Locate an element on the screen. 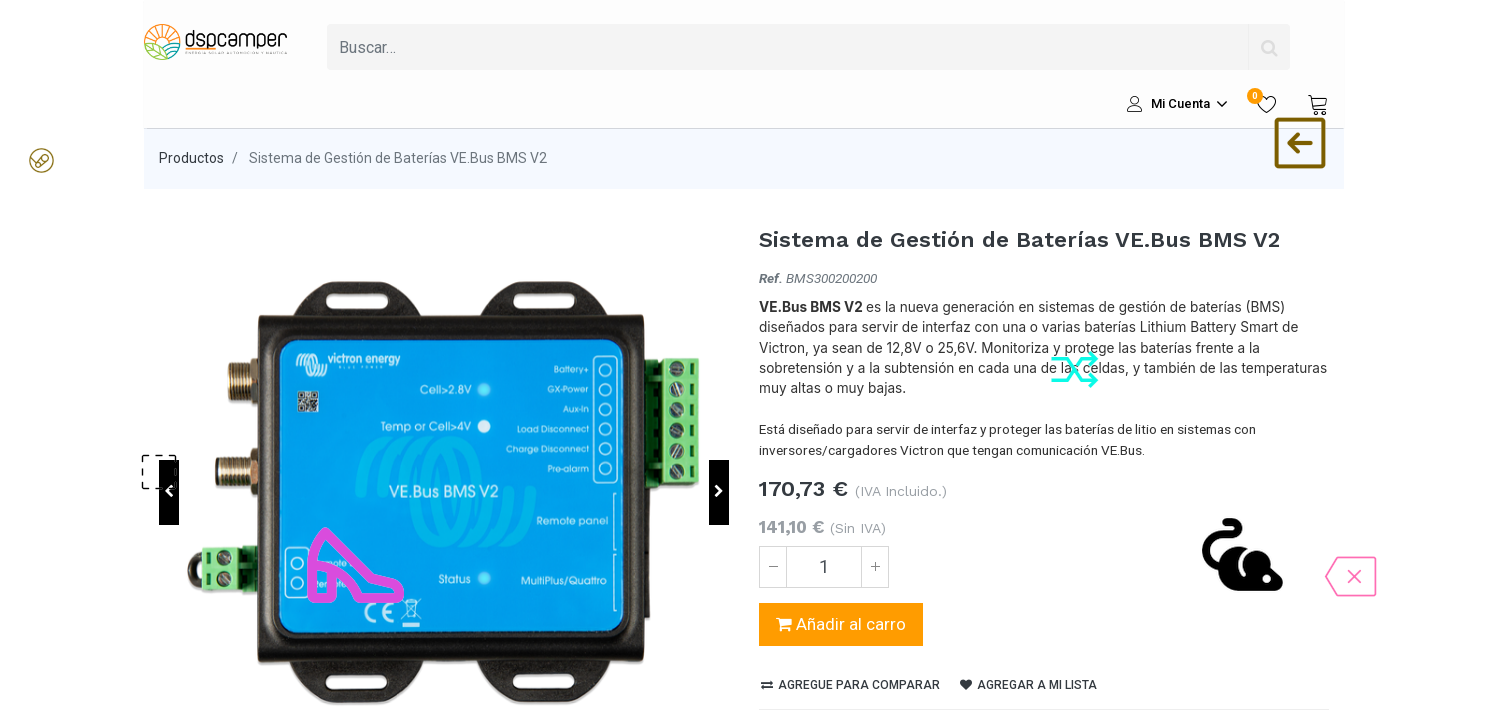 This screenshot has width=1488, height=720. request pest control services for rodents is located at coordinates (1242, 554).